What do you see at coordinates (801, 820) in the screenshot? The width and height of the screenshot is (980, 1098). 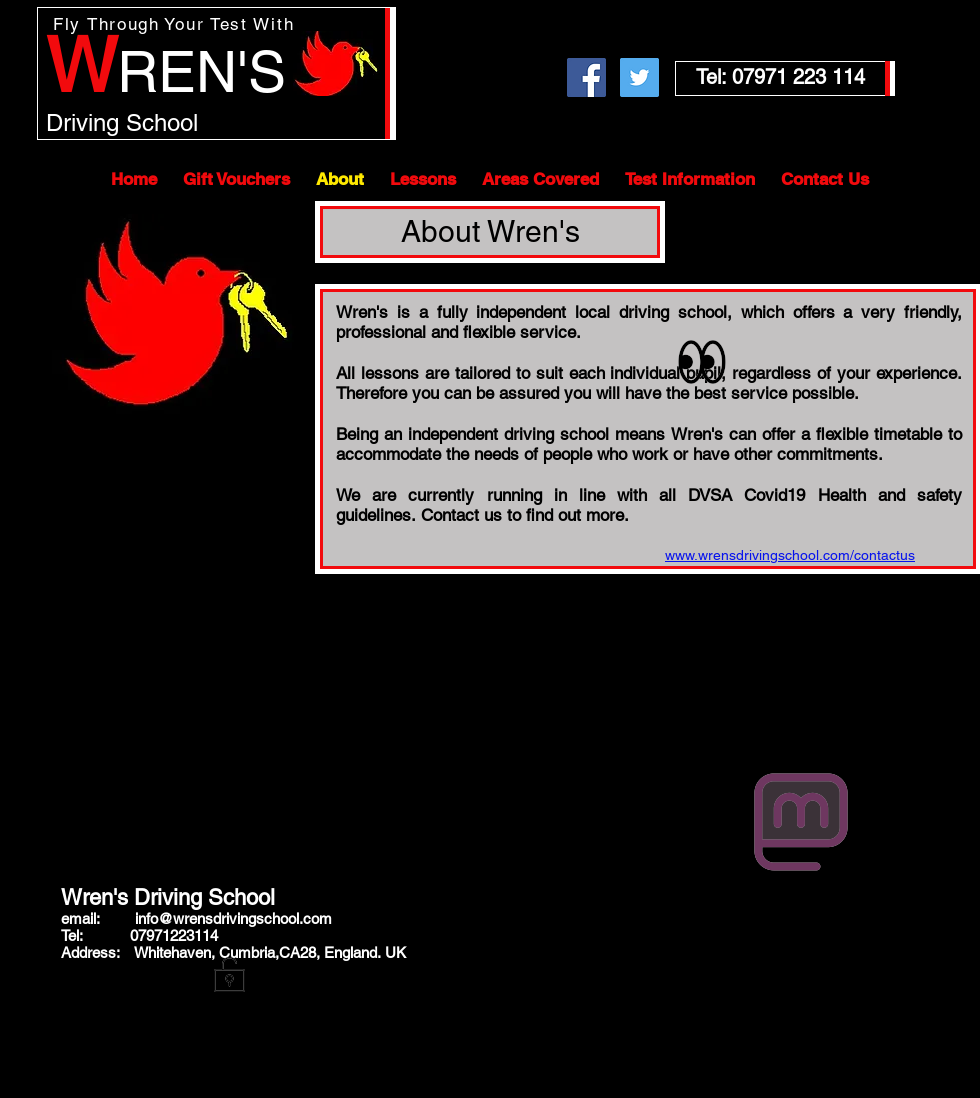 I see `open mastodon app` at bounding box center [801, 820].